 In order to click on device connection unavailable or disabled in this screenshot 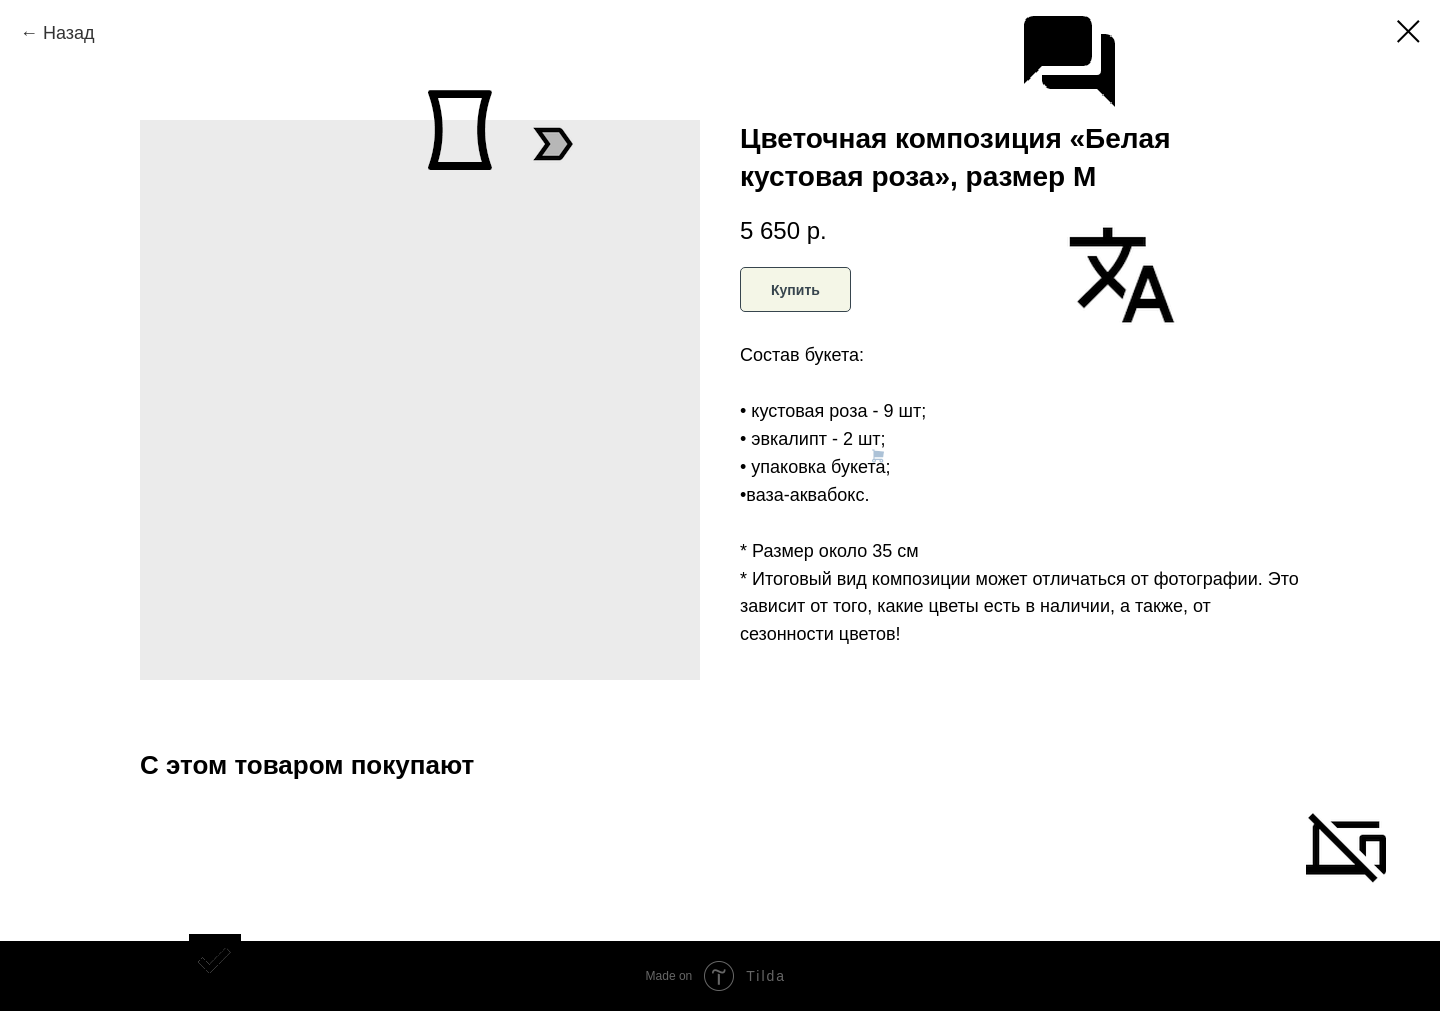, I will do `click(1346, 848)`.